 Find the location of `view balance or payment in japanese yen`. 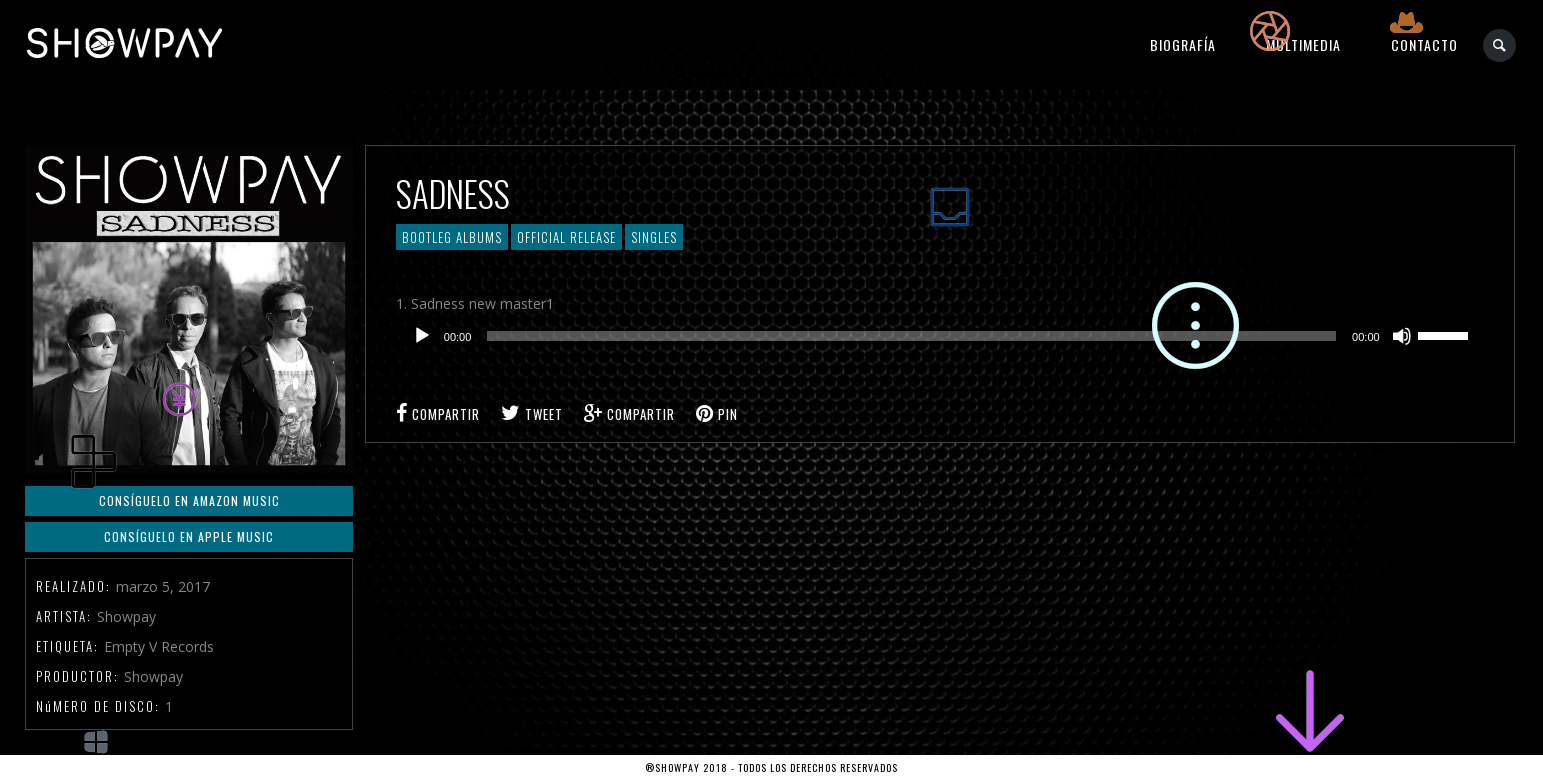

view balance or payment in japanese yen is located at coordinates (179, 399).